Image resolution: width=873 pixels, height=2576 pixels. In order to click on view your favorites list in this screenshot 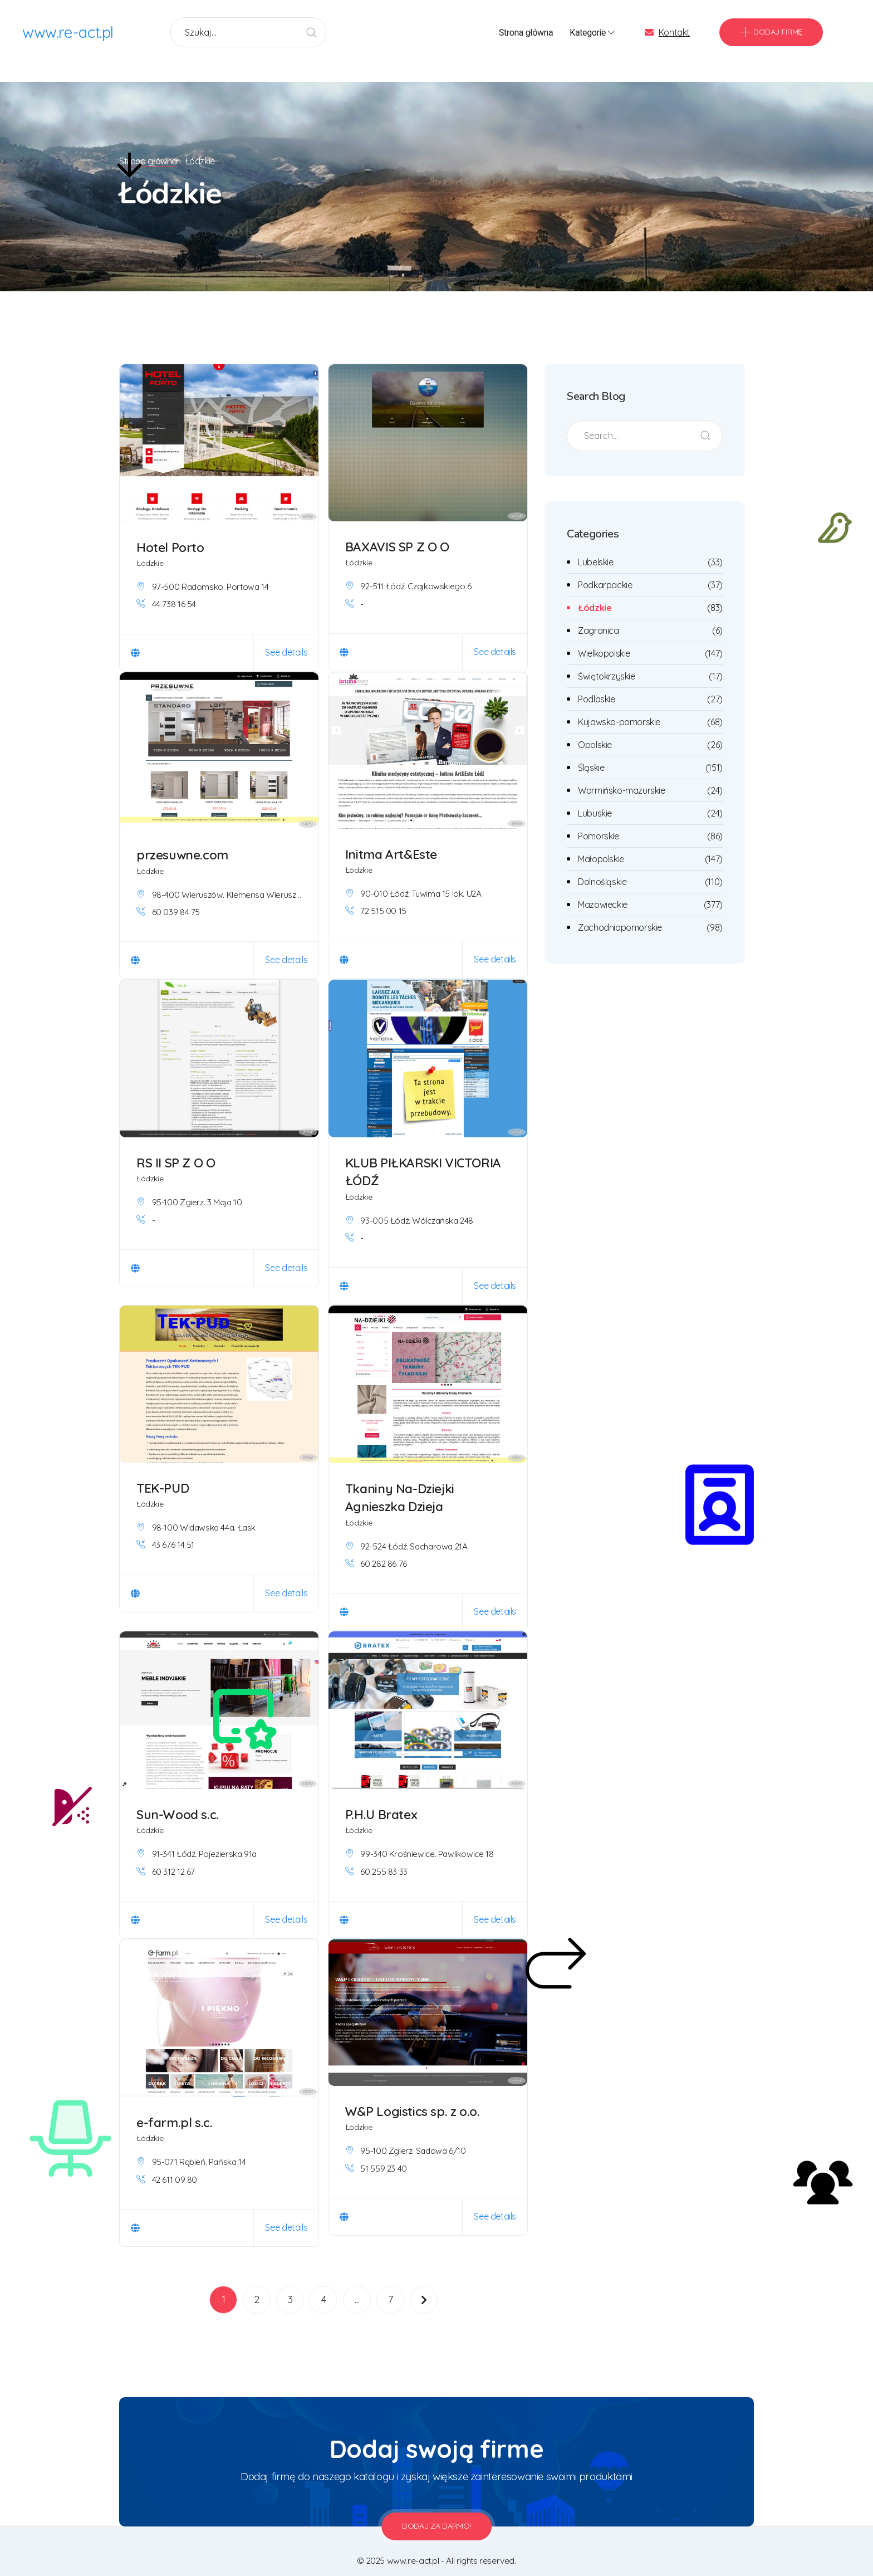, I will do `click(243, 1324)`.